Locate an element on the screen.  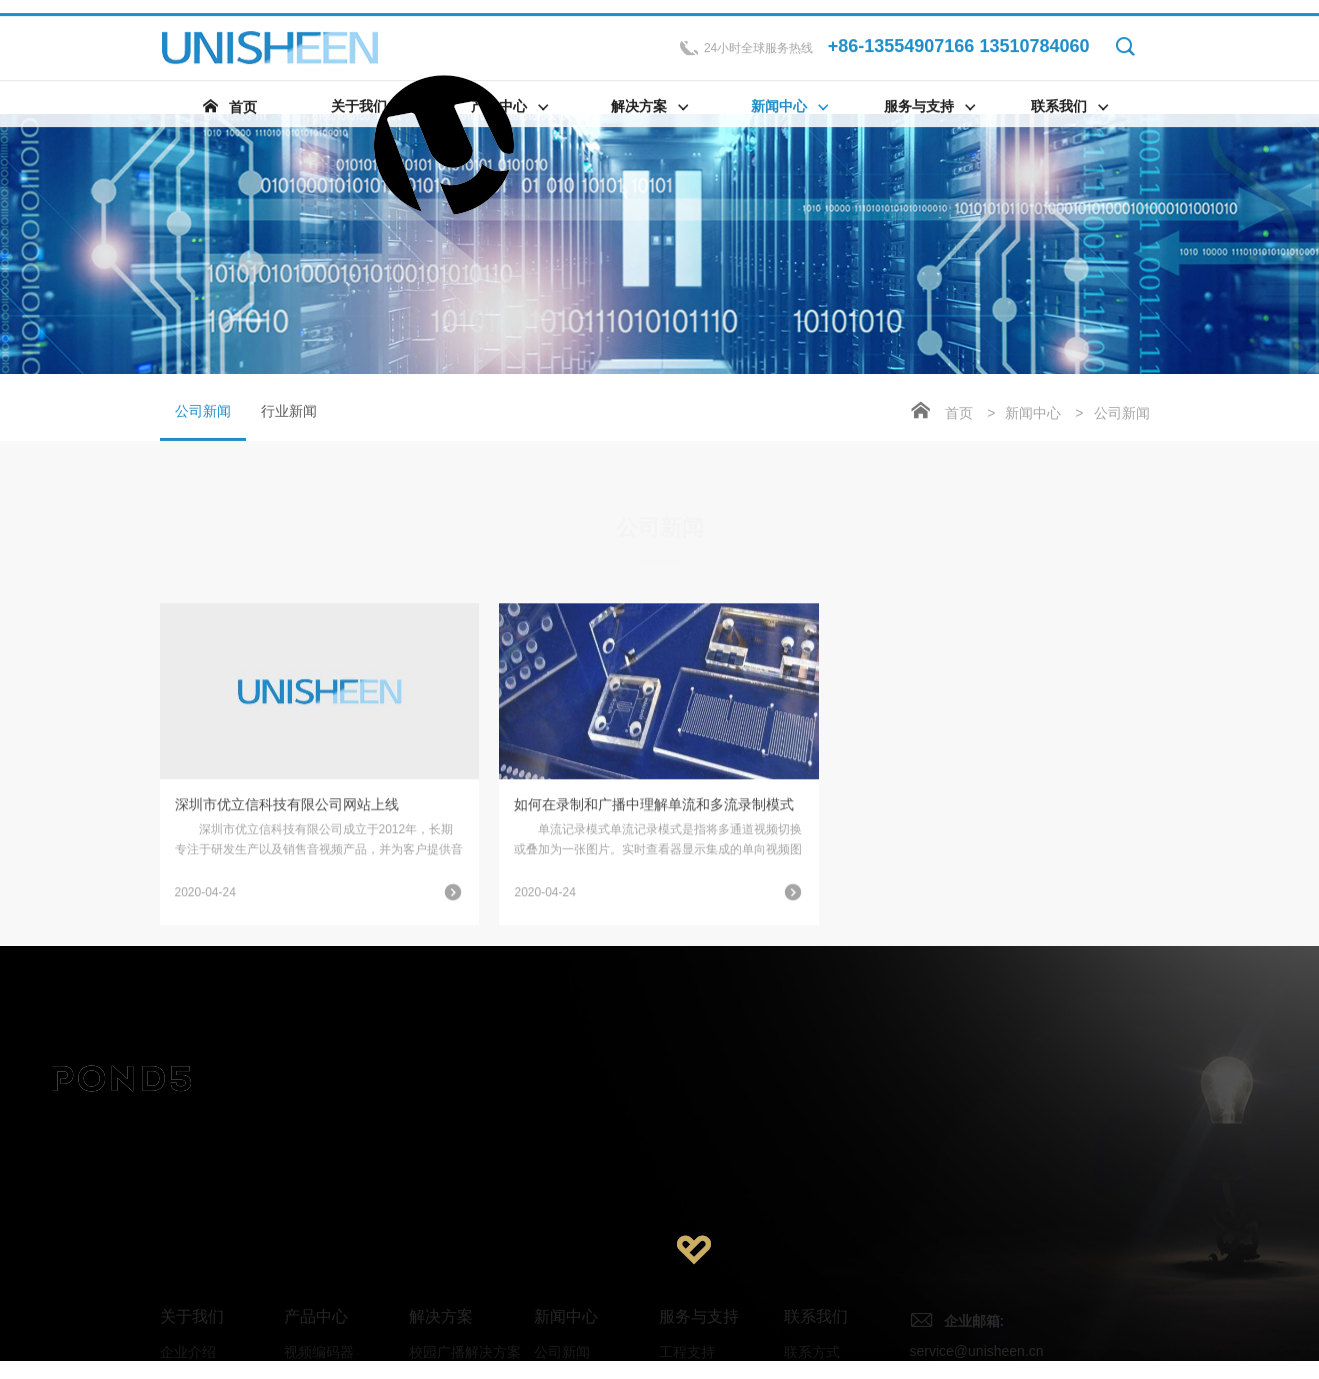
open µTorrent application is located at coordinates (444, 145).